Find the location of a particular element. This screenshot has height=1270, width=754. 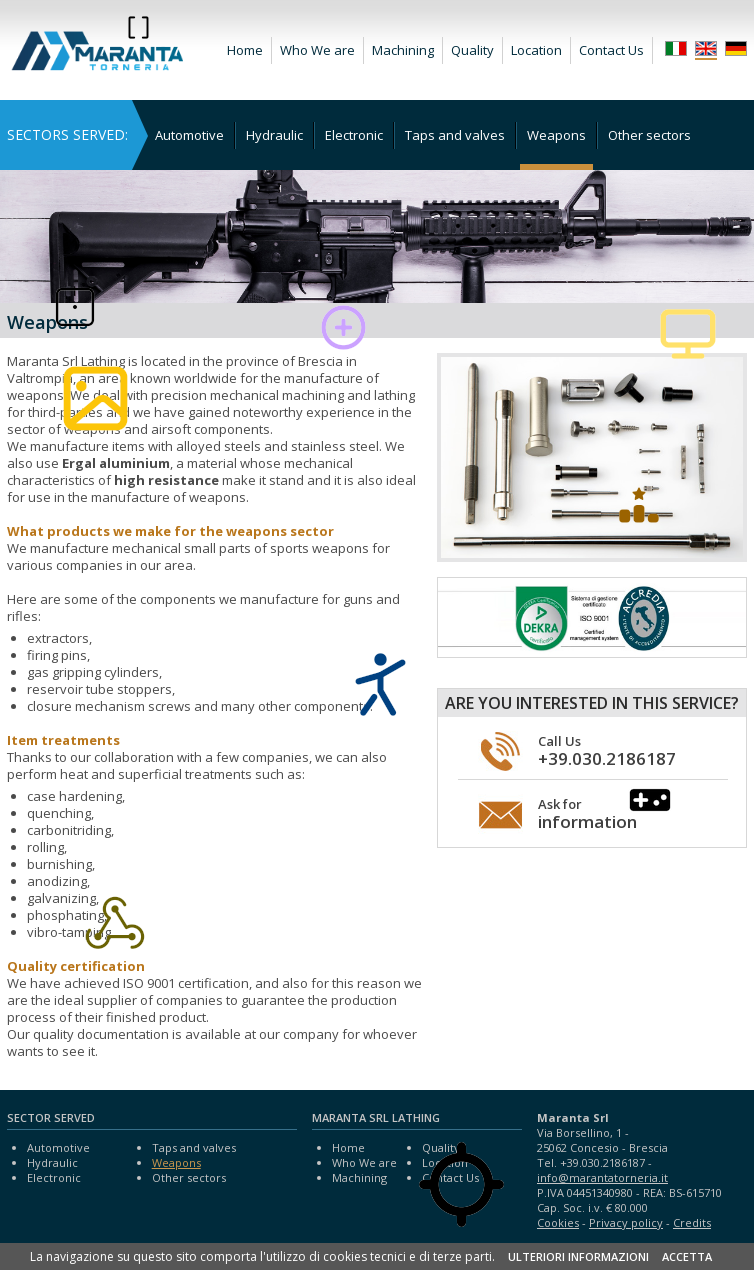

insert or edit code brackets is located at coordinates (138, 27).